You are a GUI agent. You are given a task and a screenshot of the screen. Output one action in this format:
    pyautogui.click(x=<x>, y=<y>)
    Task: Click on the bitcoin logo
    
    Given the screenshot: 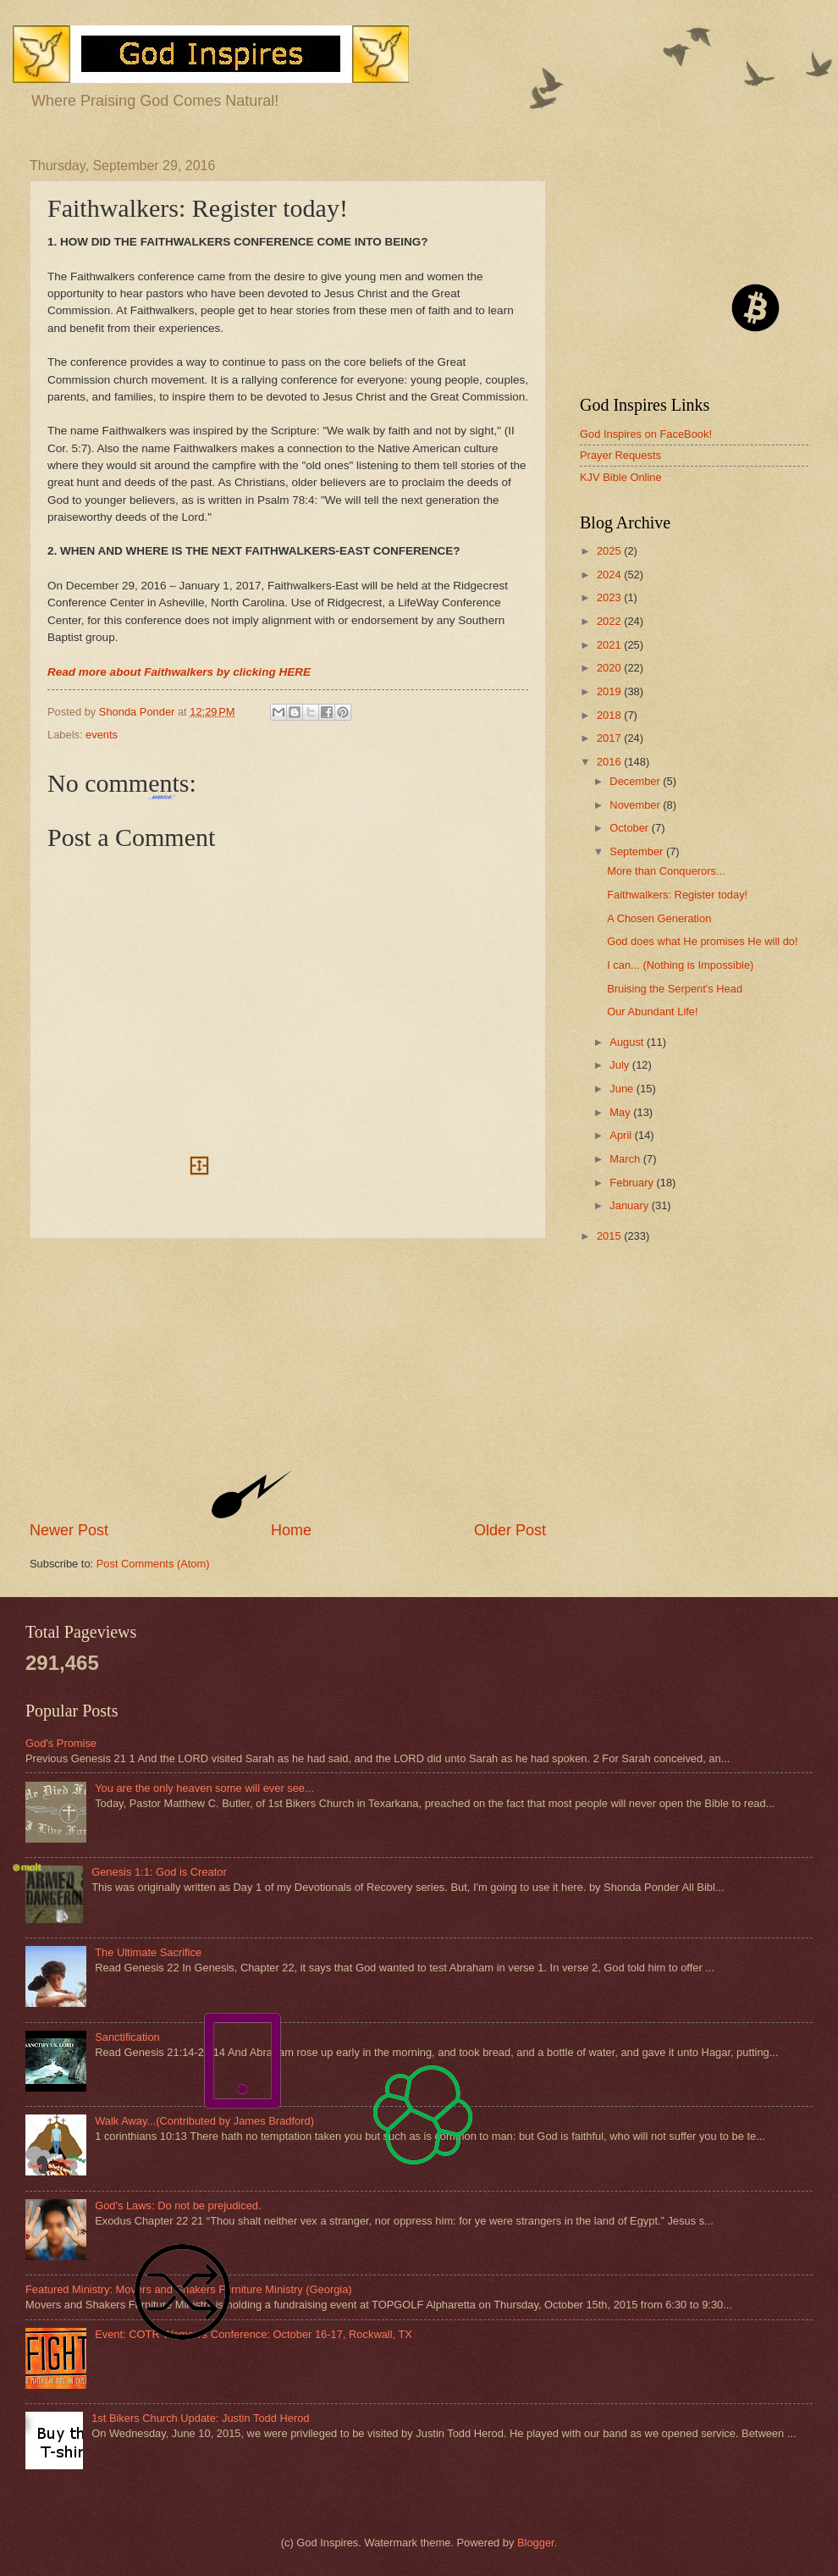 What is the action you would take?
    pyautogui.click(x=755, y=307)
    